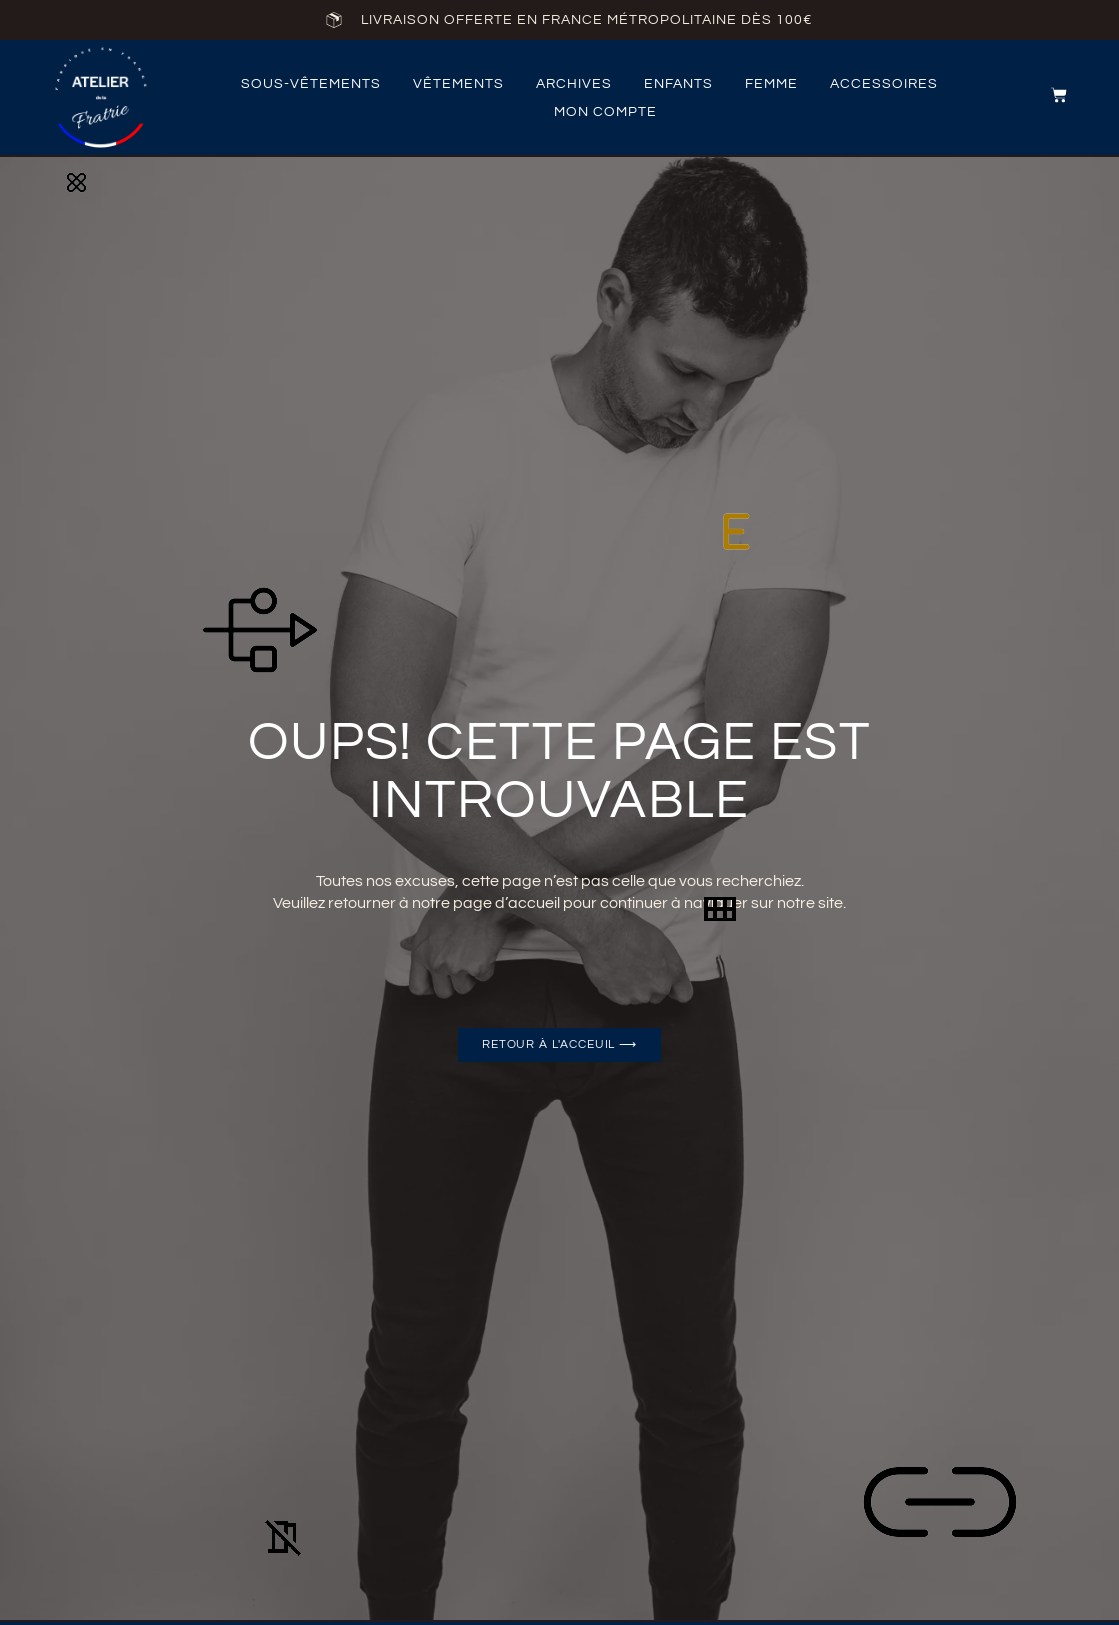 The height and width of the screenshot is (1625, 1119). Describe the element at coordinates (284, 1537) in the screenshot. I see `meeting room unavailable` at that location.